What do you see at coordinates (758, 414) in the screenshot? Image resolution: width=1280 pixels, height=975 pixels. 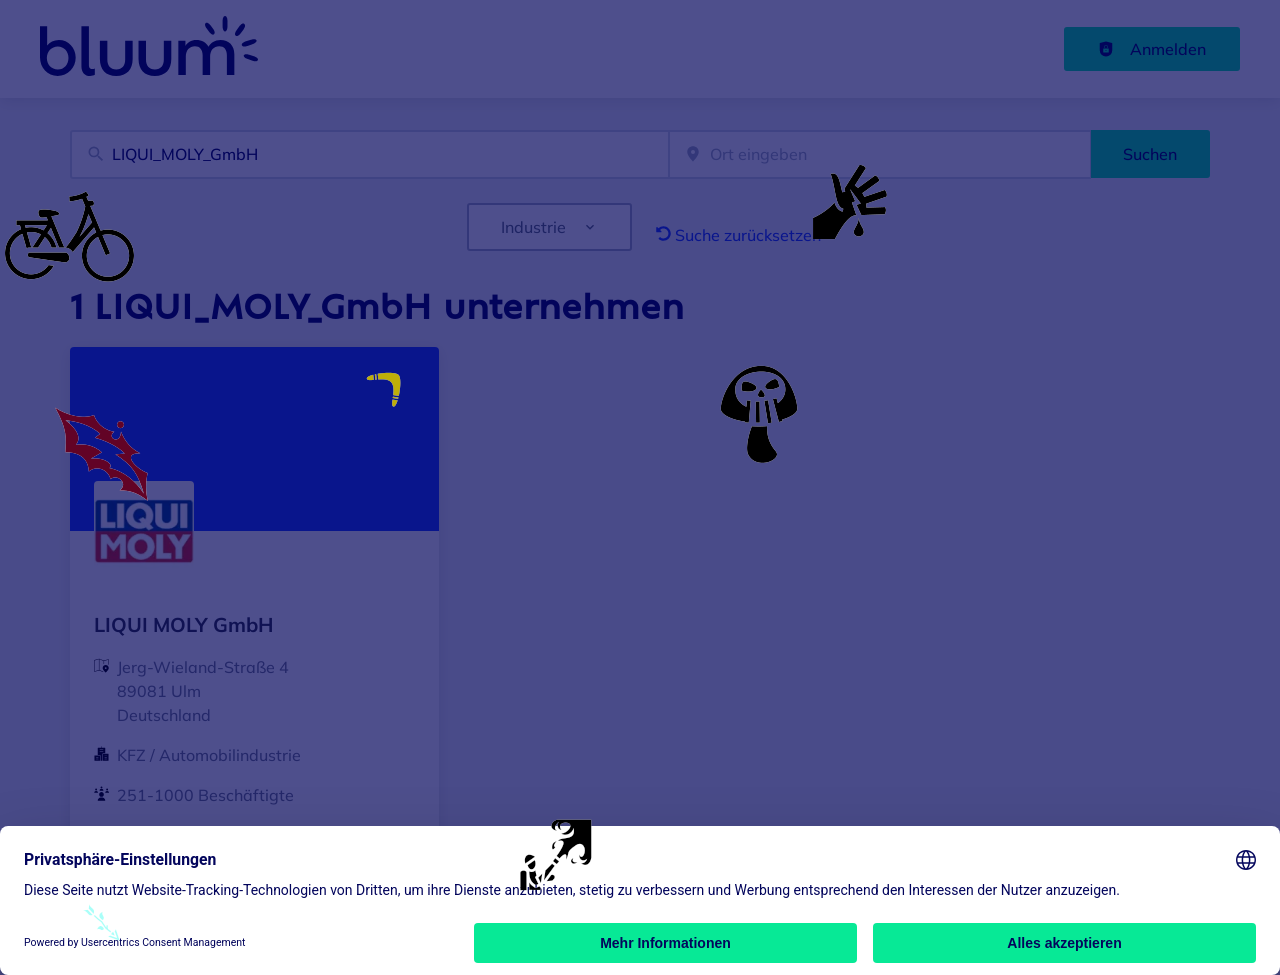 I see `deadly or poisonous mushroom indicator` at bounding box center [758, 414].